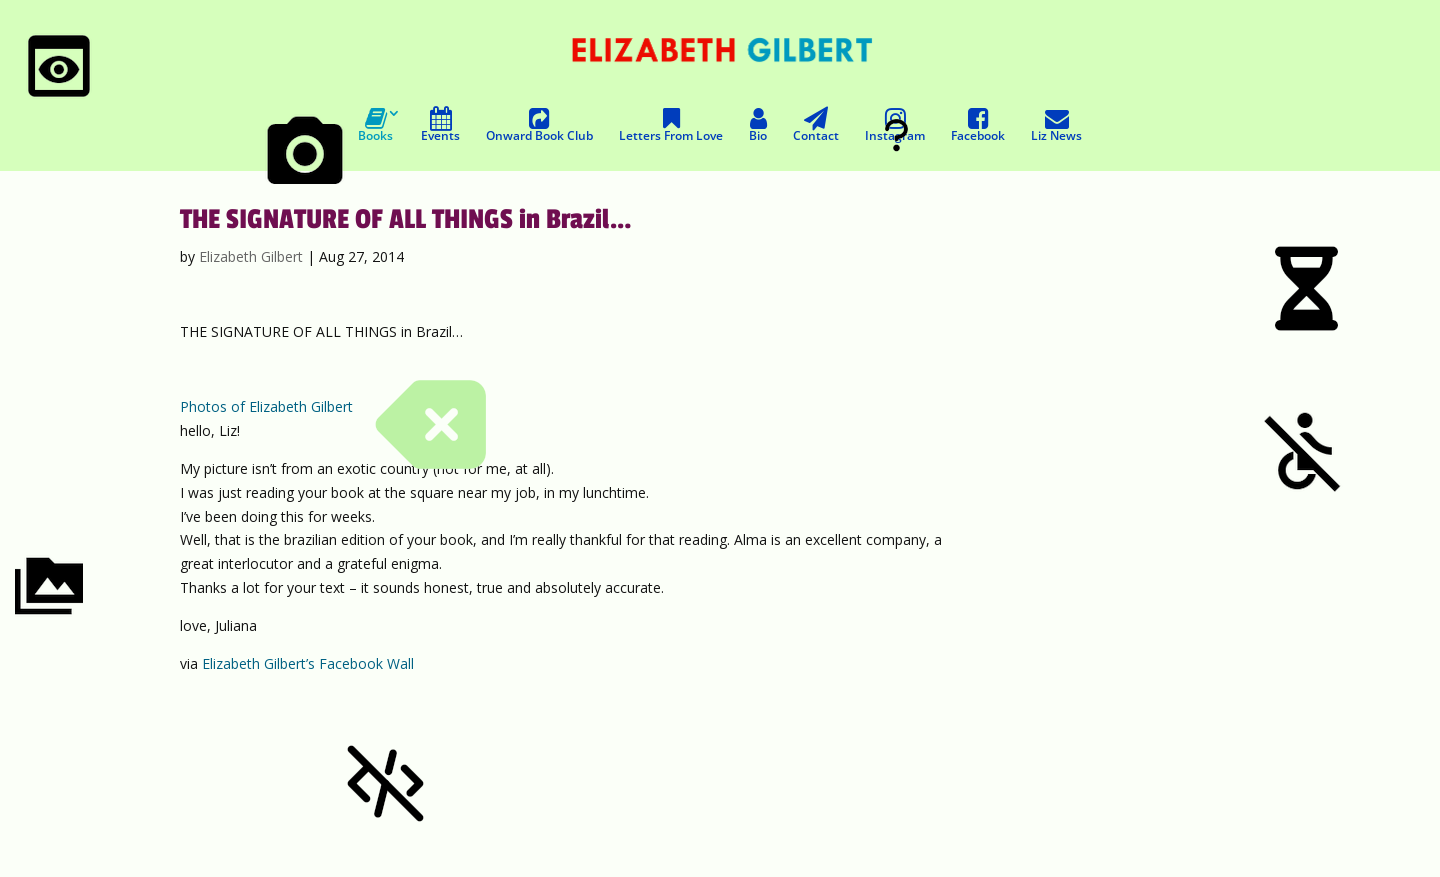 The image size is (1440, 877). What do you see at coordinates (385, 783) in the screenshot?
I see `code view disabled or unavailable` at bounding box center [385, 783].